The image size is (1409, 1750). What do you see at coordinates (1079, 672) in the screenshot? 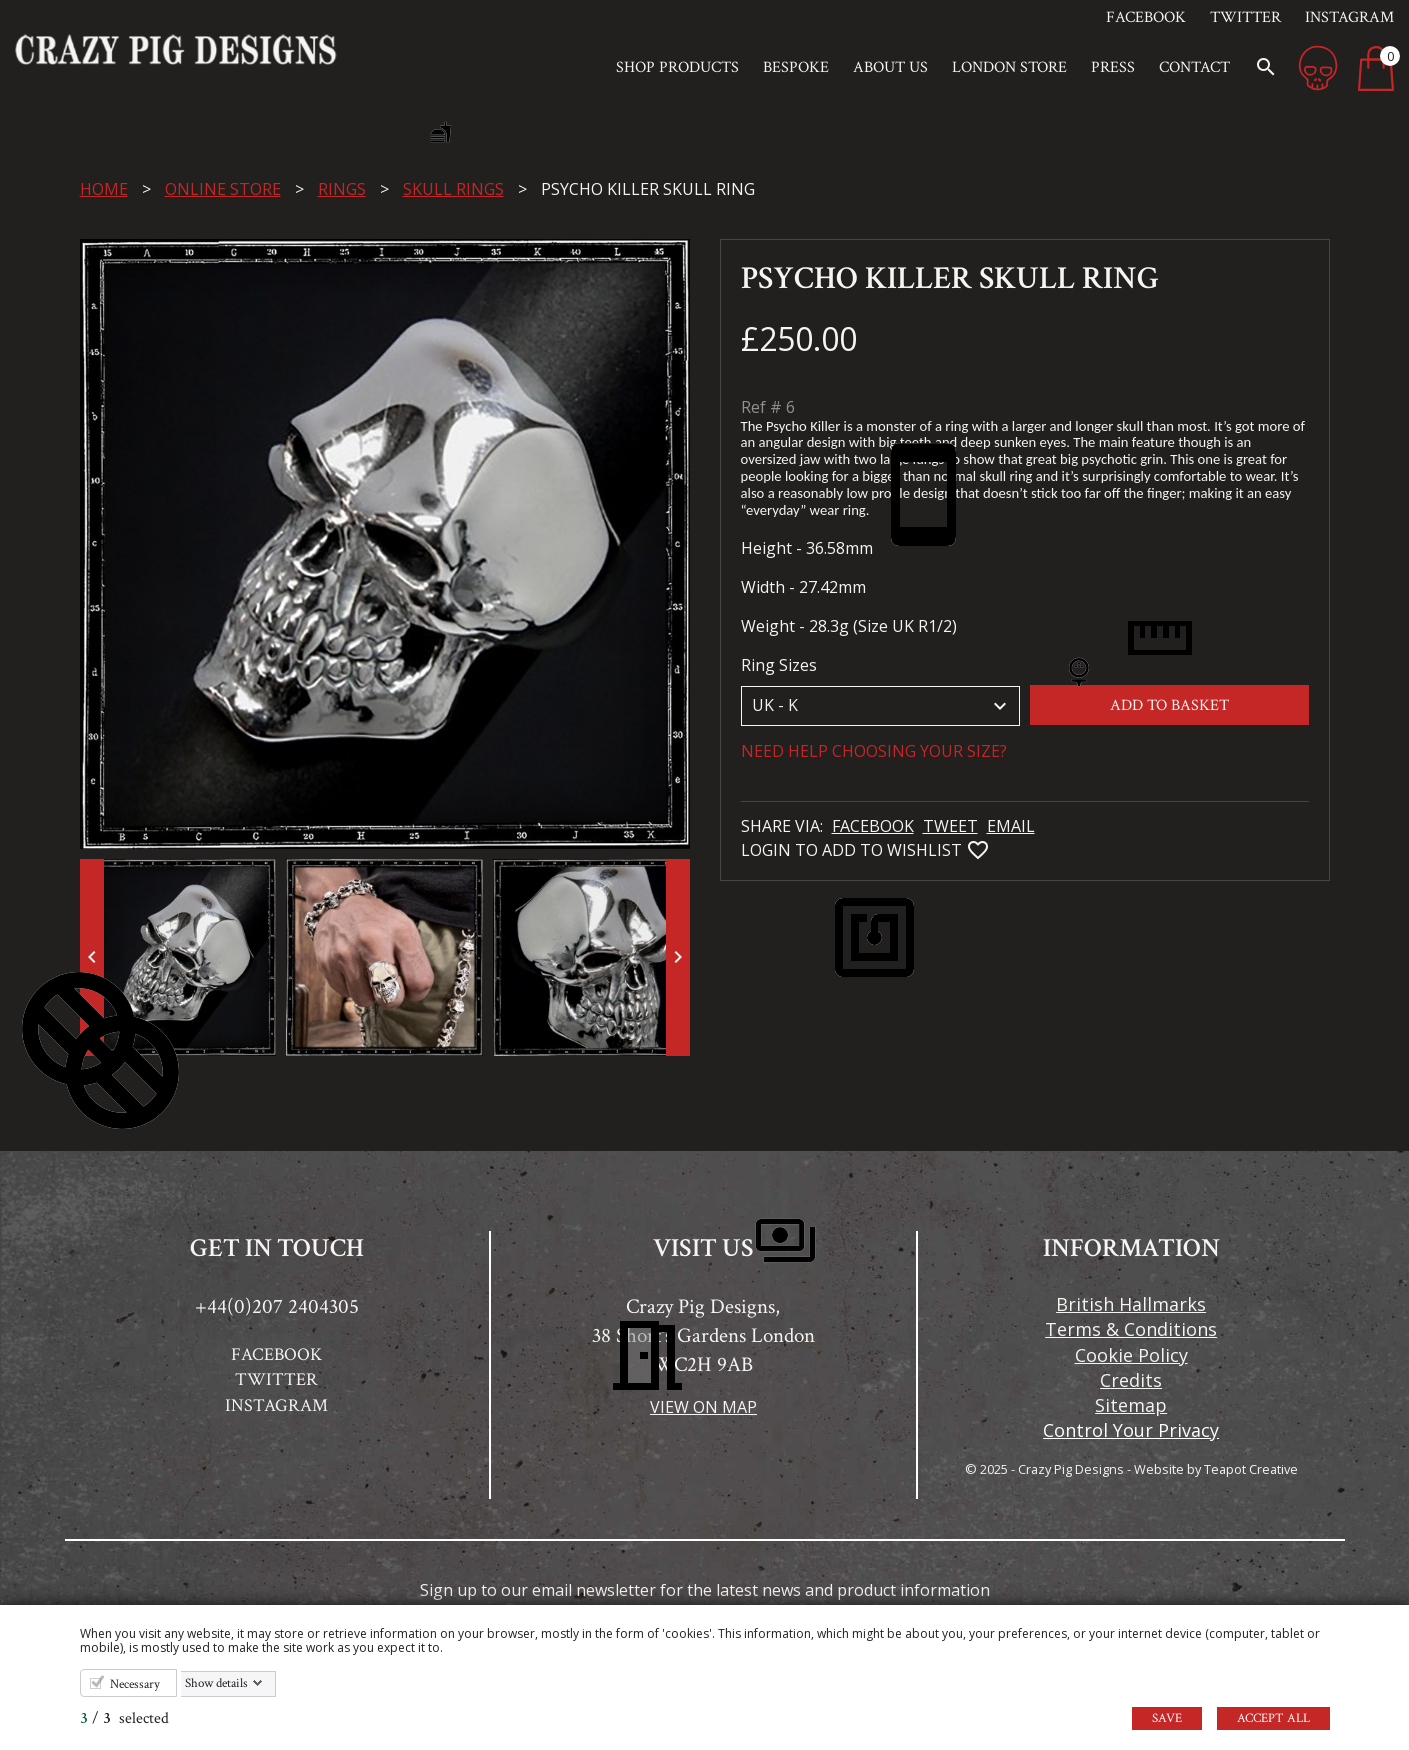
I see `access golf-related features or scores` at bounding box center [1079, 672].